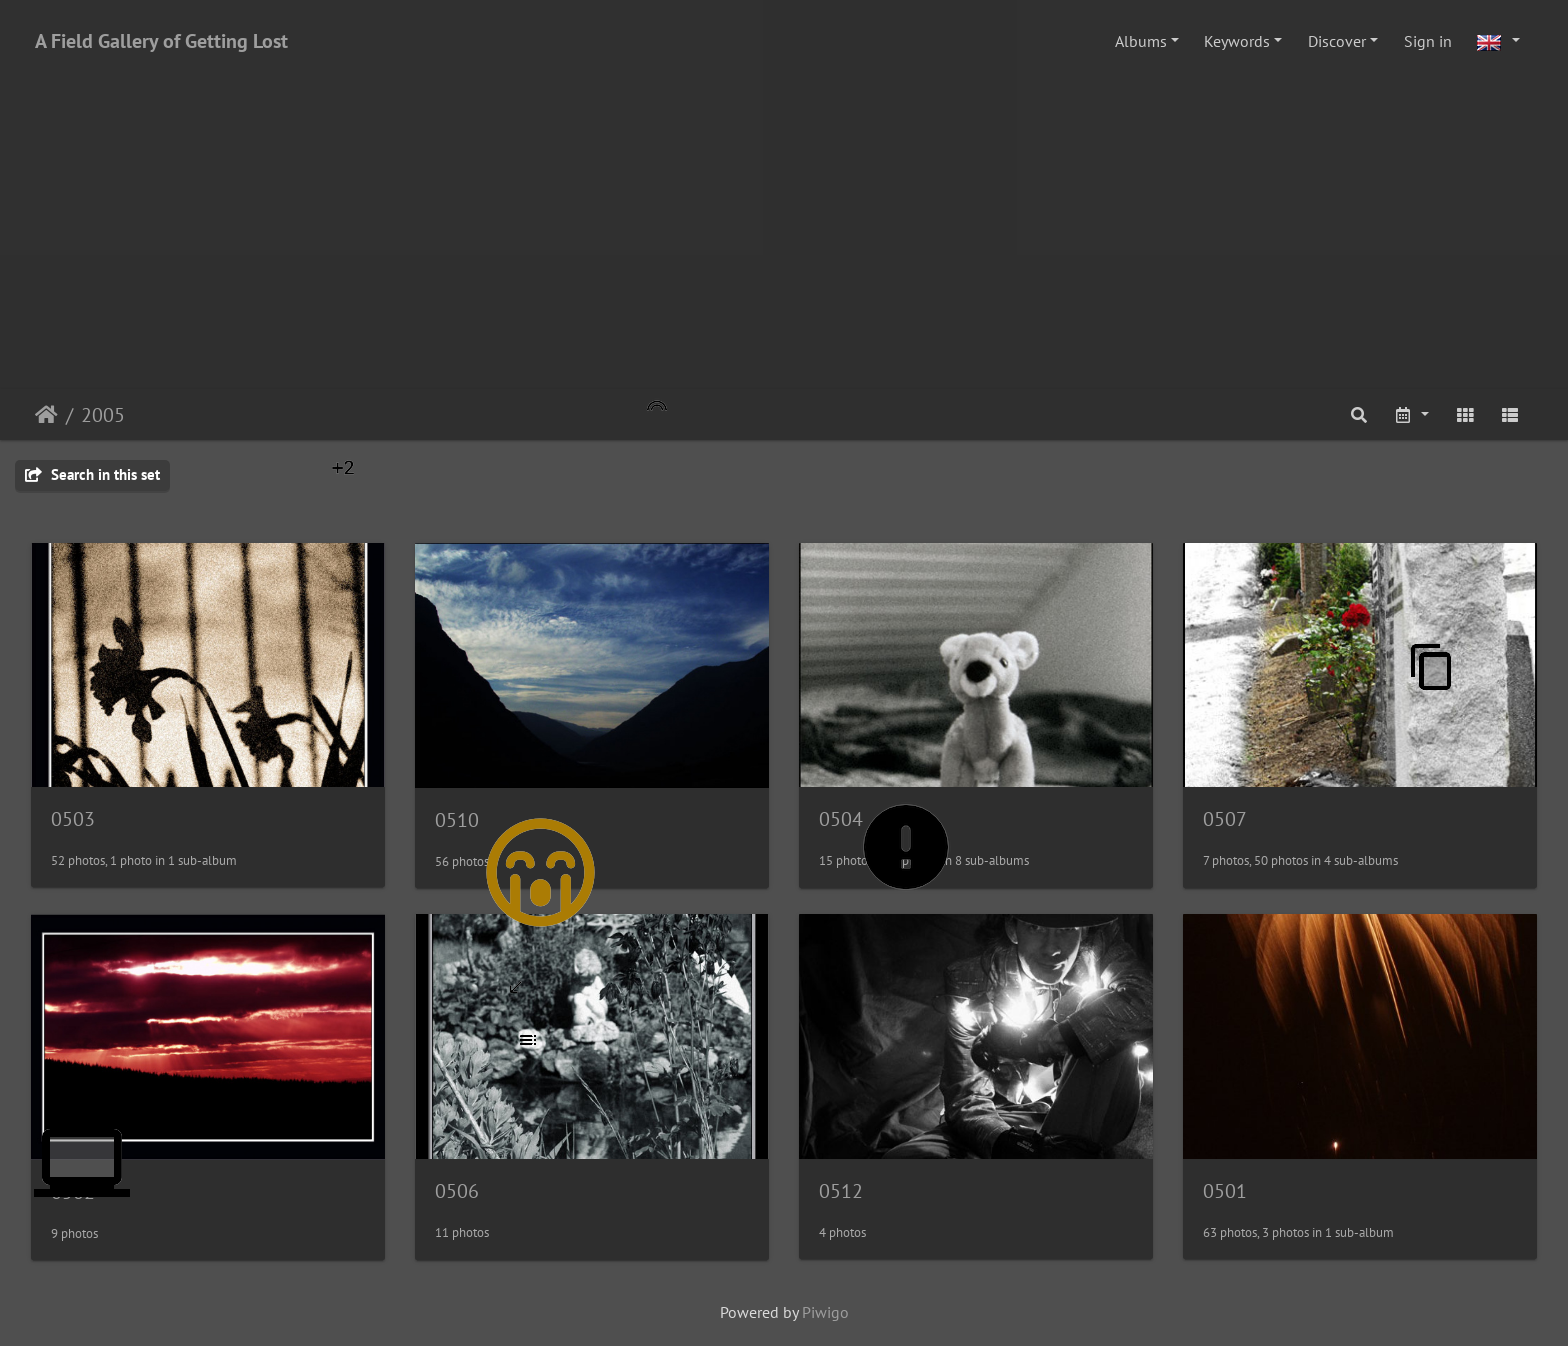 This screenshot has width=1568, height=1346. Describe the element at coordinates (528, 1040) in the screenshot. I see `view table of contents` at that location.